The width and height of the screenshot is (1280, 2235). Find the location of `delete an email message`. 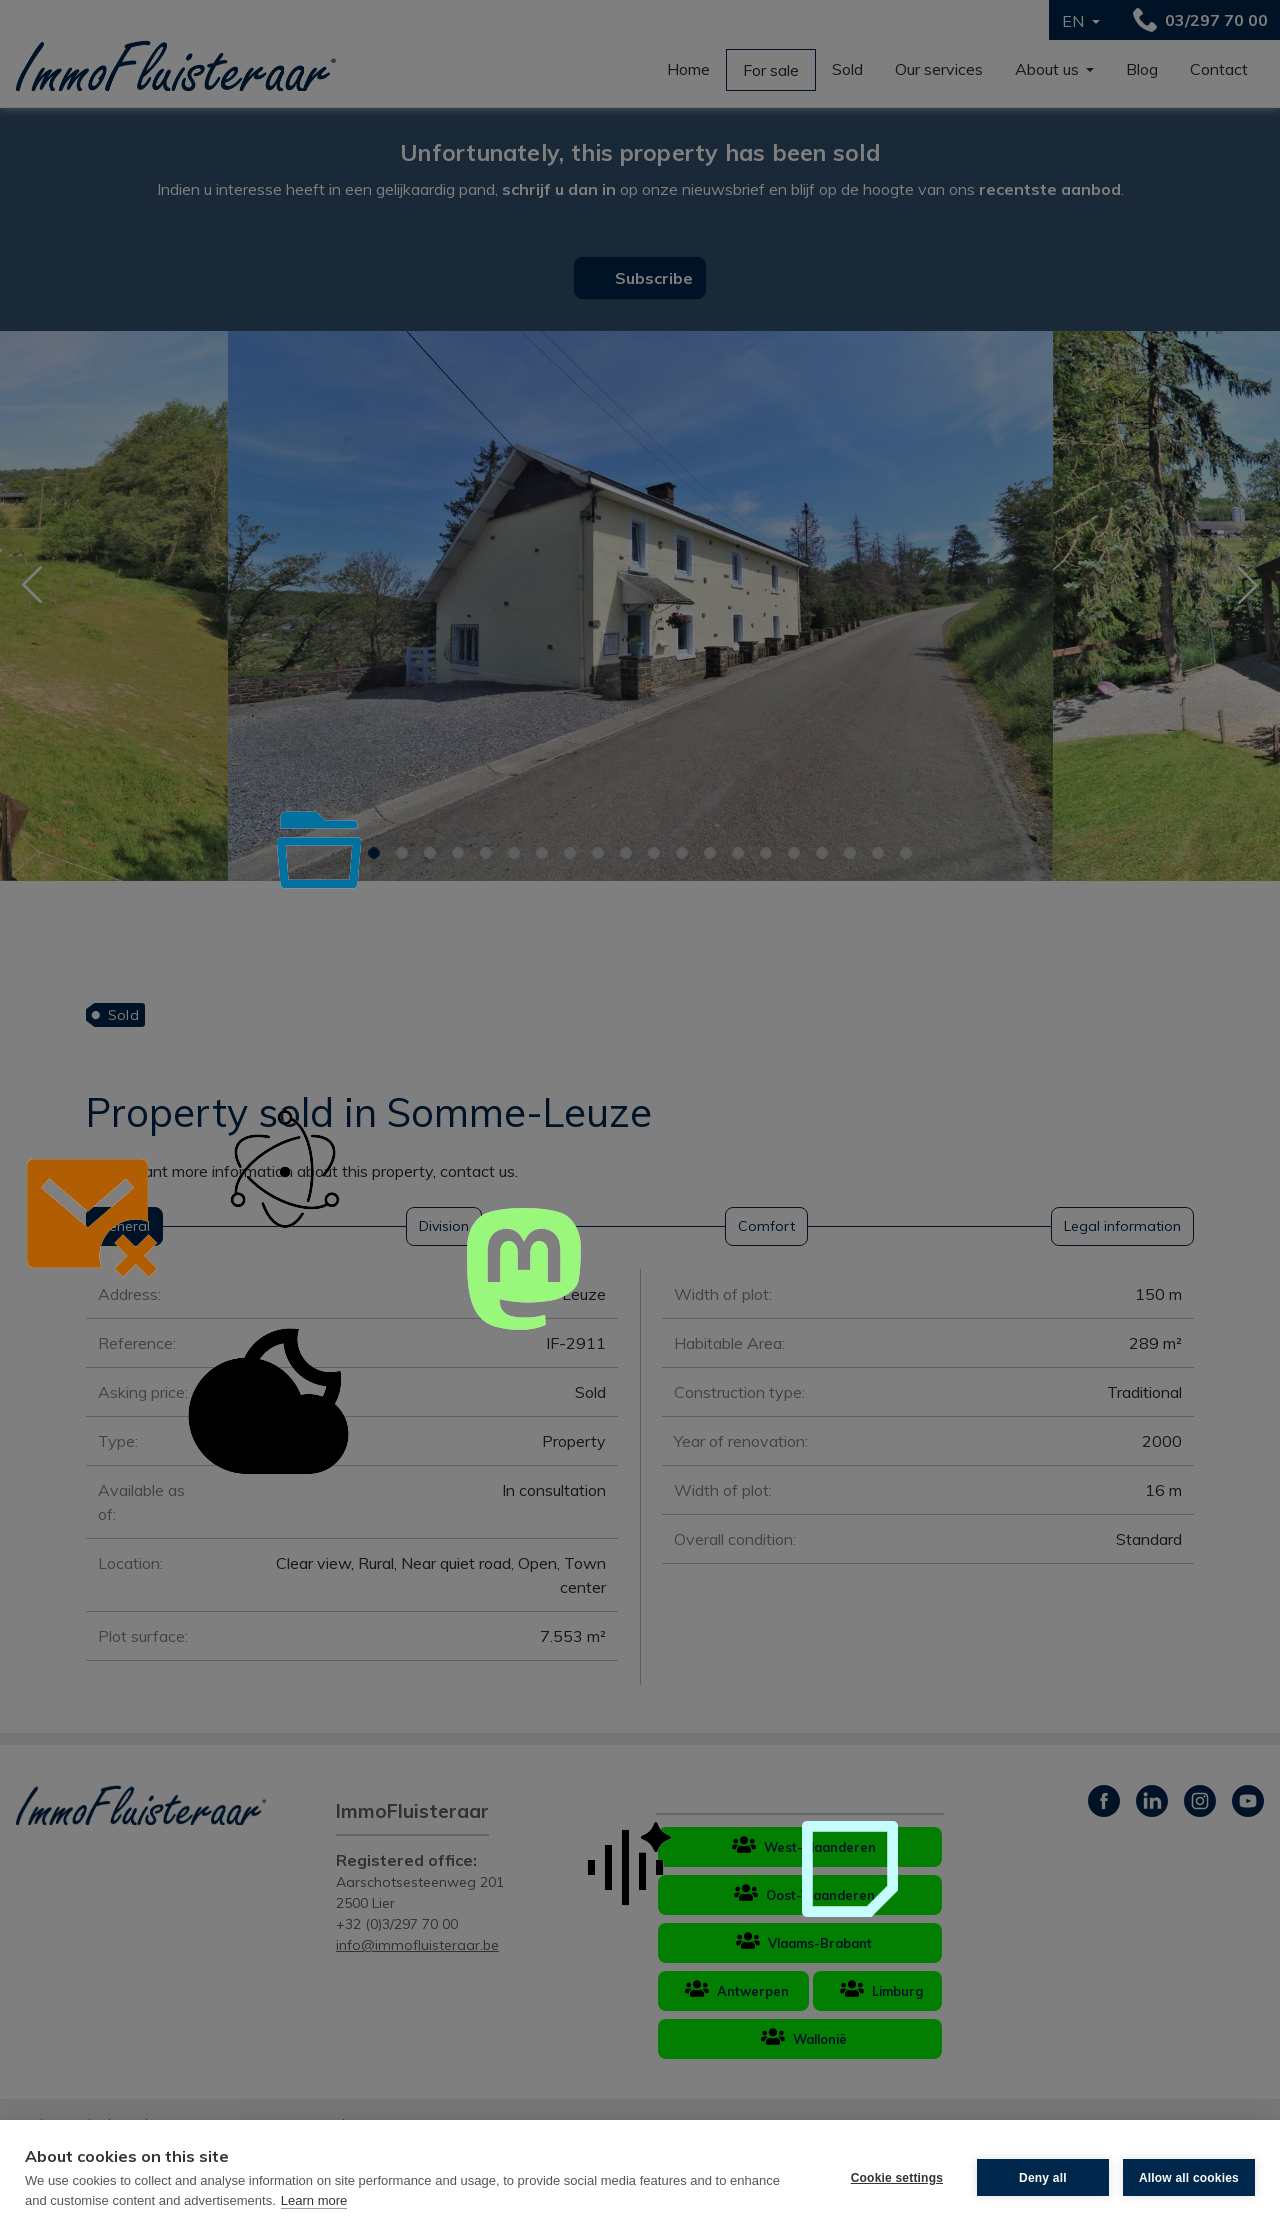

delete an email message is located at coordinates (87, 1213).